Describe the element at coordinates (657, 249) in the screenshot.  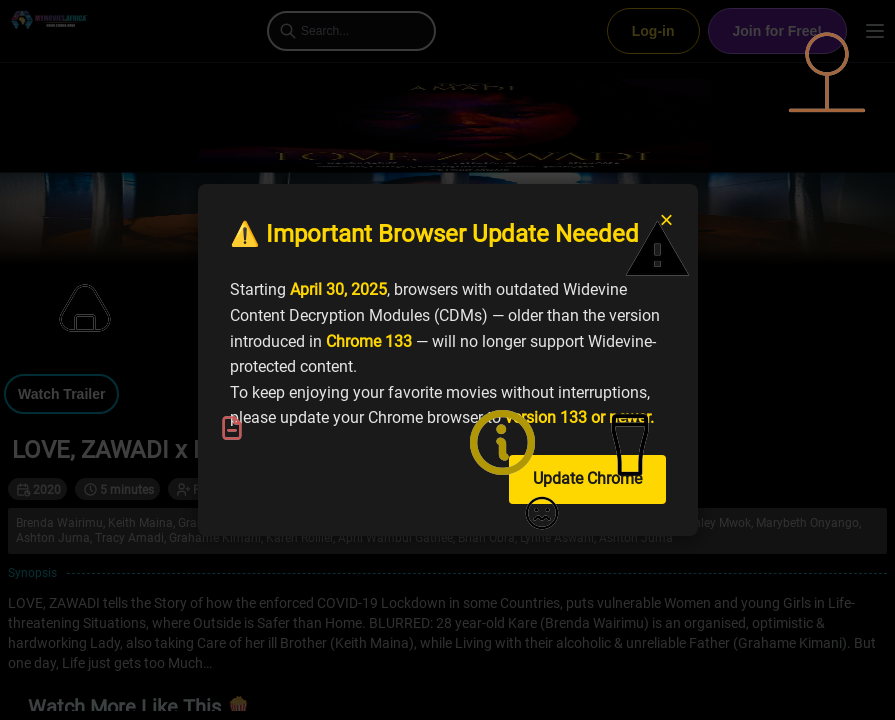
I see `indicates a warning or potential issue` at that location.